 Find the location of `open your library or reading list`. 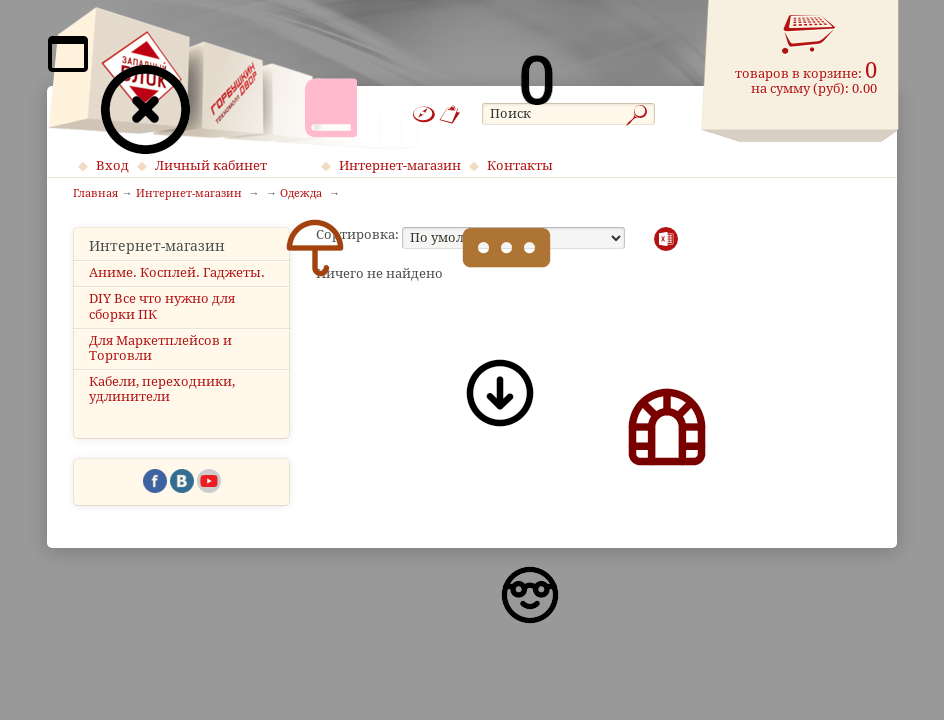

open your library or reading list is located at coordinates (331, 108).